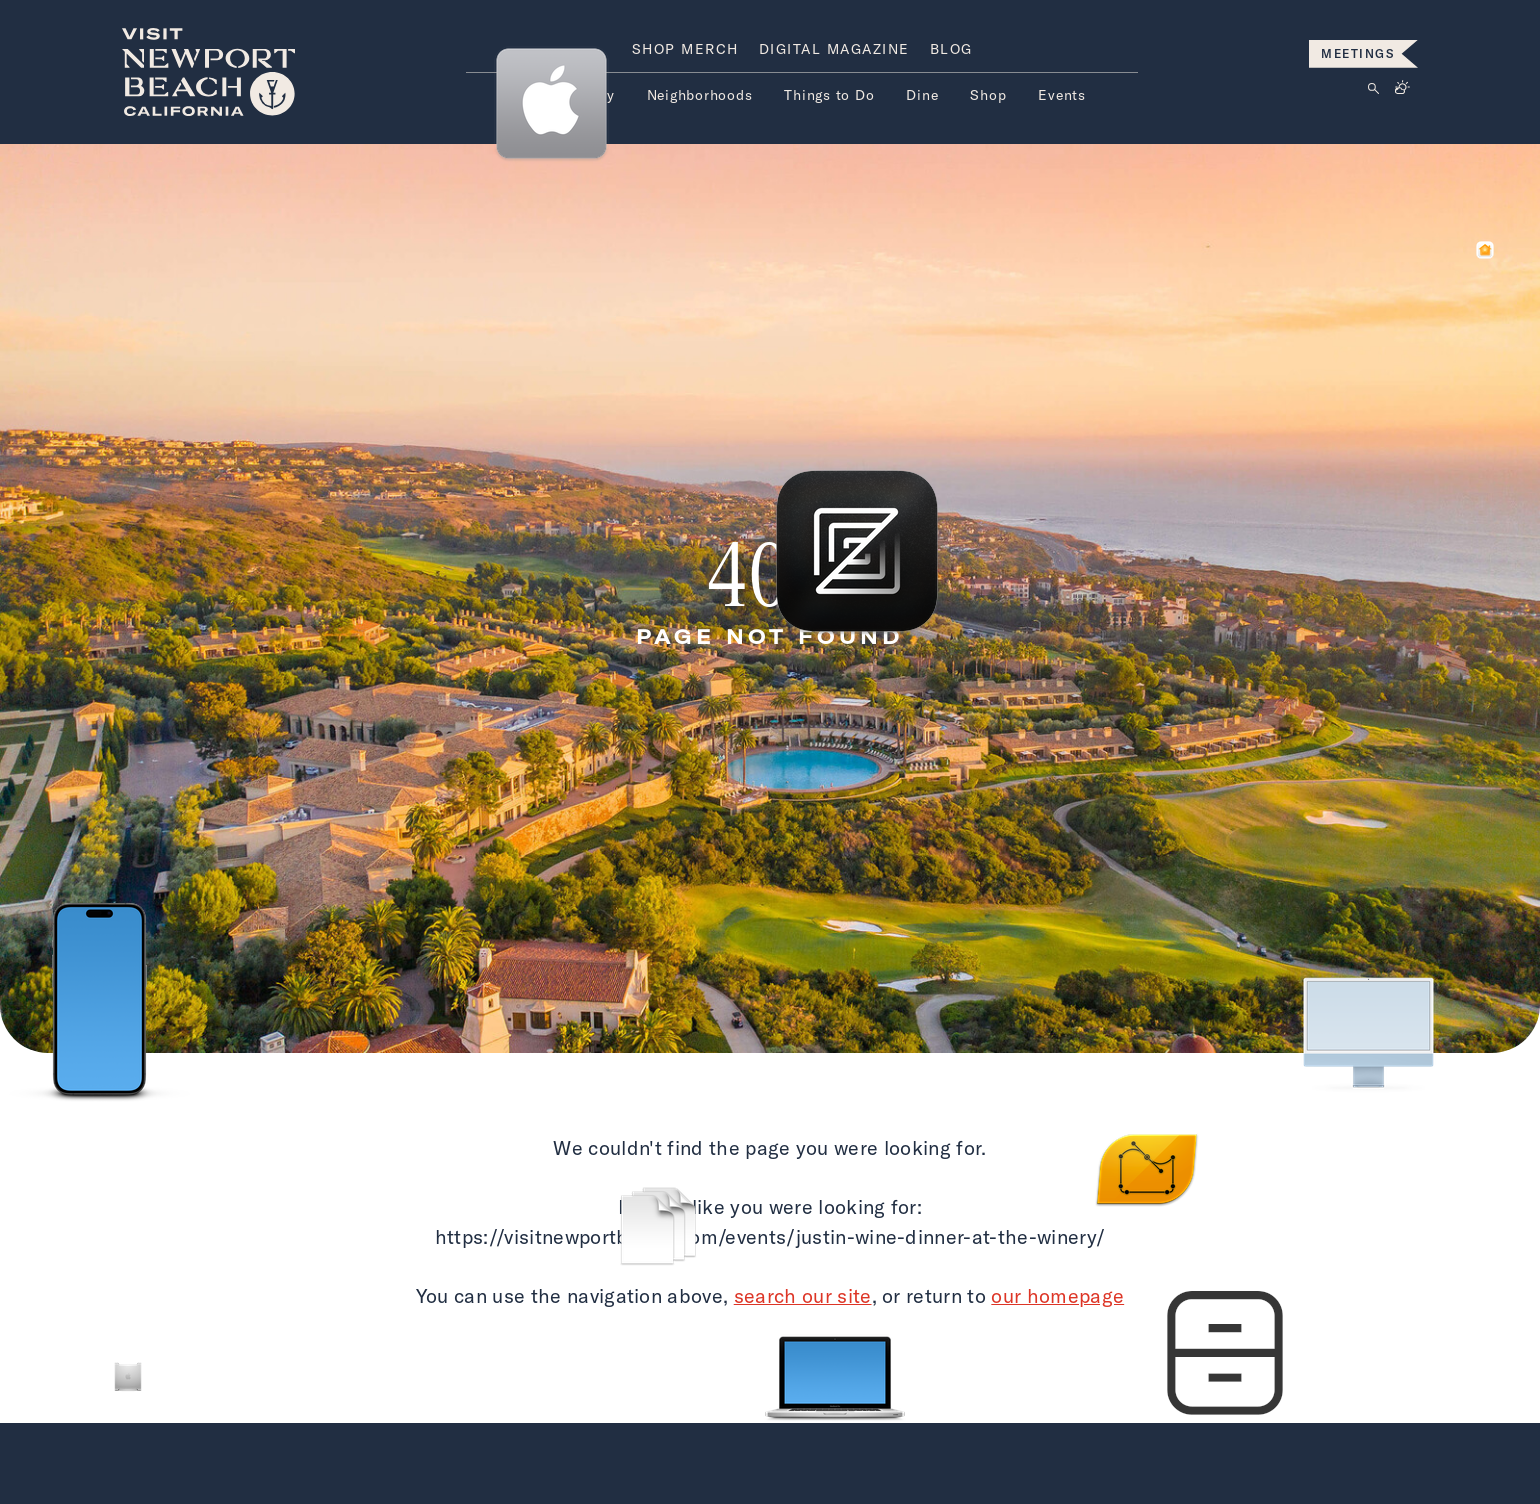 The width and height of the screenshot is (1540, 1504). What do you see at coordinates (128, 1377) in the screenshot?
I see `indicates mac pro desktop computer in system settings` at bounding box center [128, 1377].